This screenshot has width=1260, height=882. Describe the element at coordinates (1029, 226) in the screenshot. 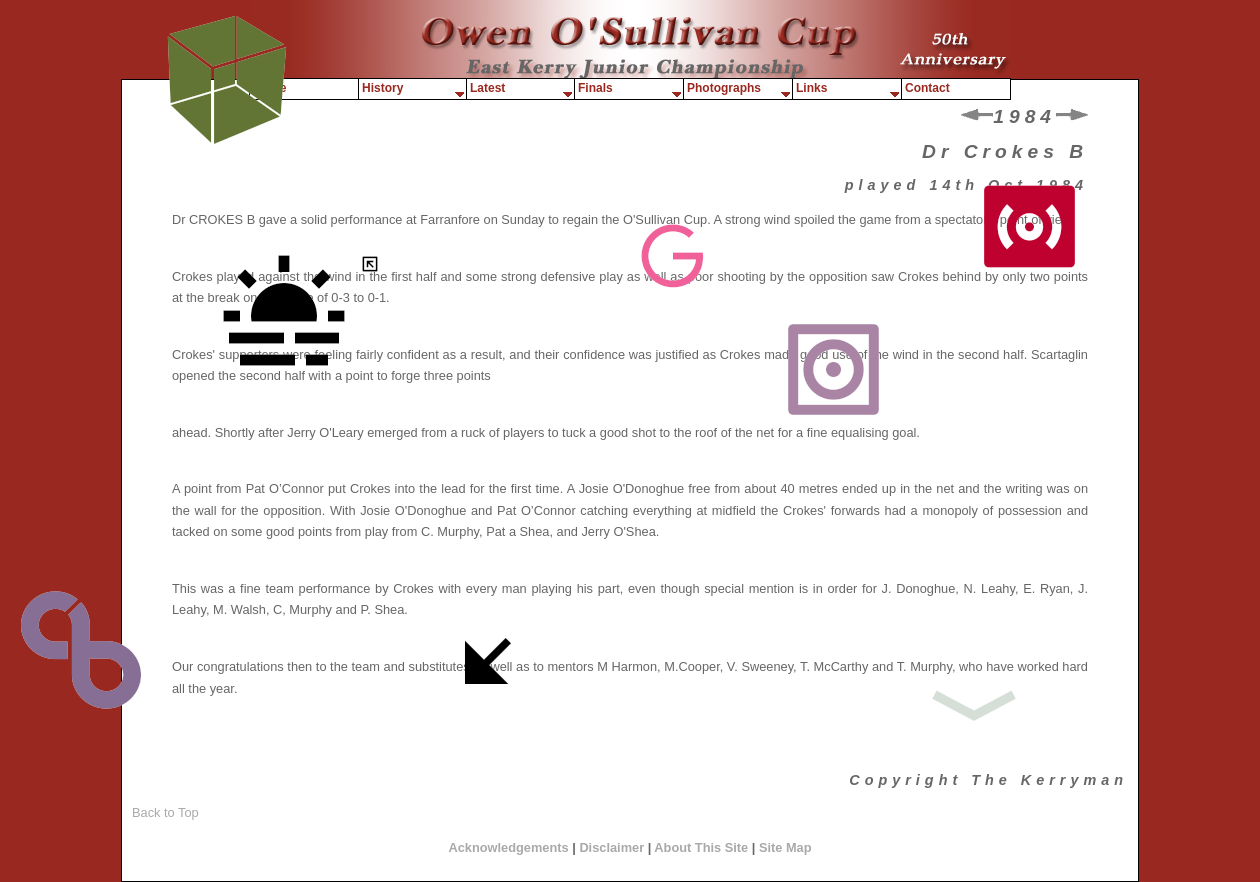

I see `enable surround sound audio` at that location.